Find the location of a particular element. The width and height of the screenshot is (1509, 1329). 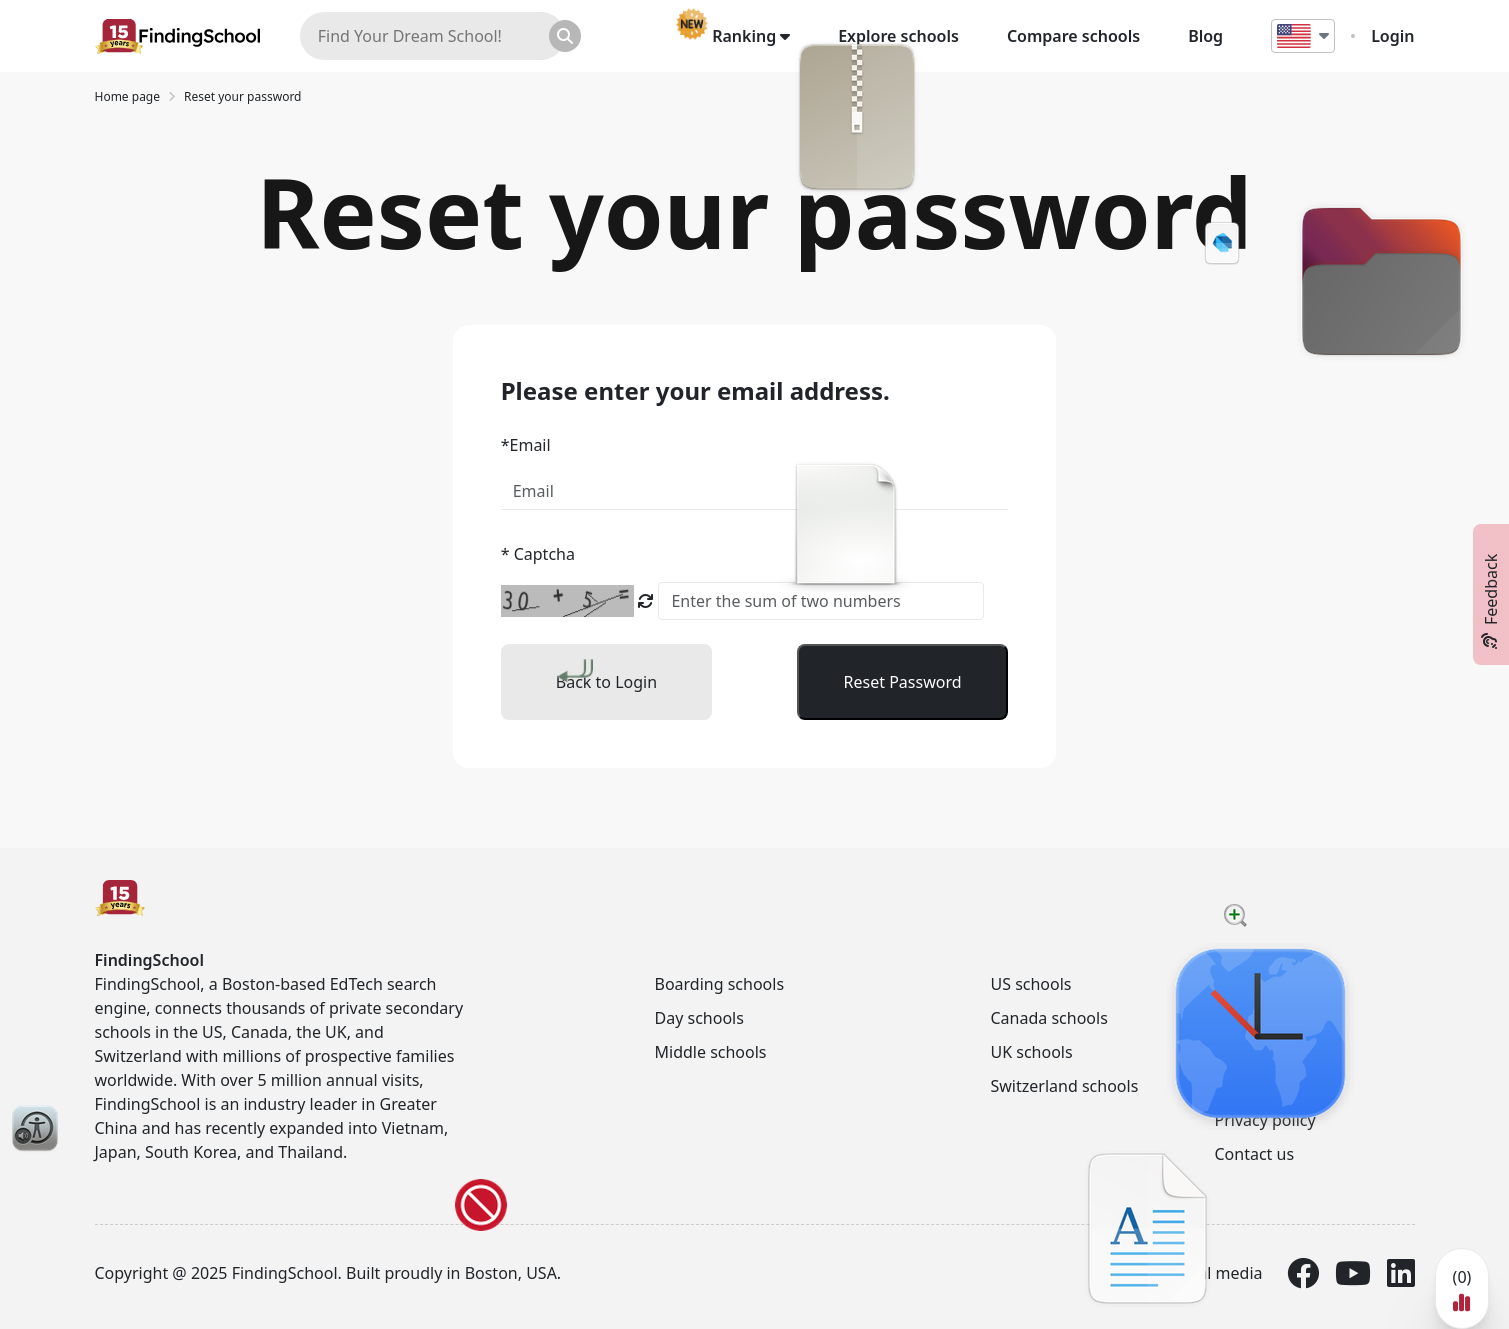

configure network time protocol settings is located at coordinates (1260, 1036).